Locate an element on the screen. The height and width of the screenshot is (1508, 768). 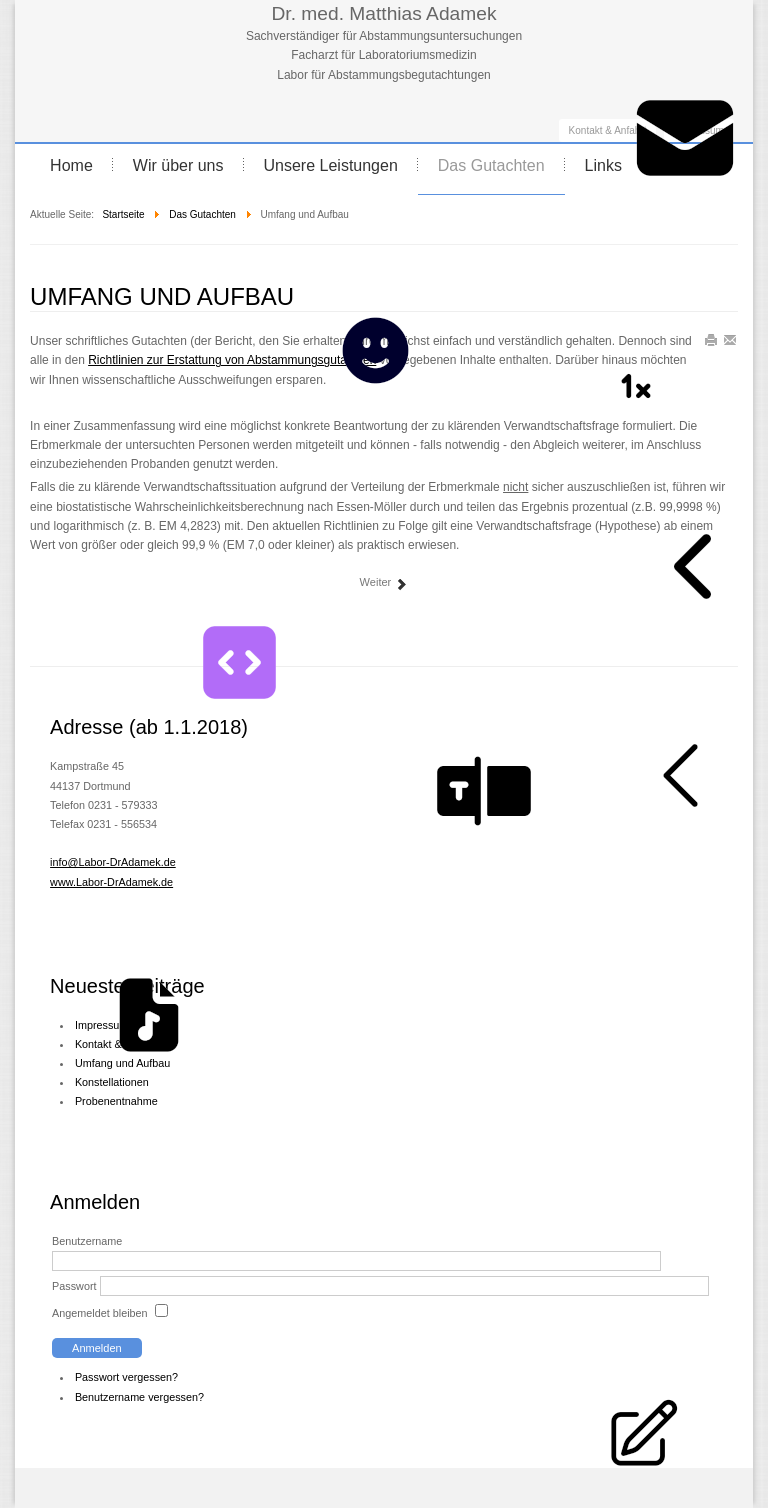
set playback speed to 1x (normal speed) is located at coordinates (636, 386).